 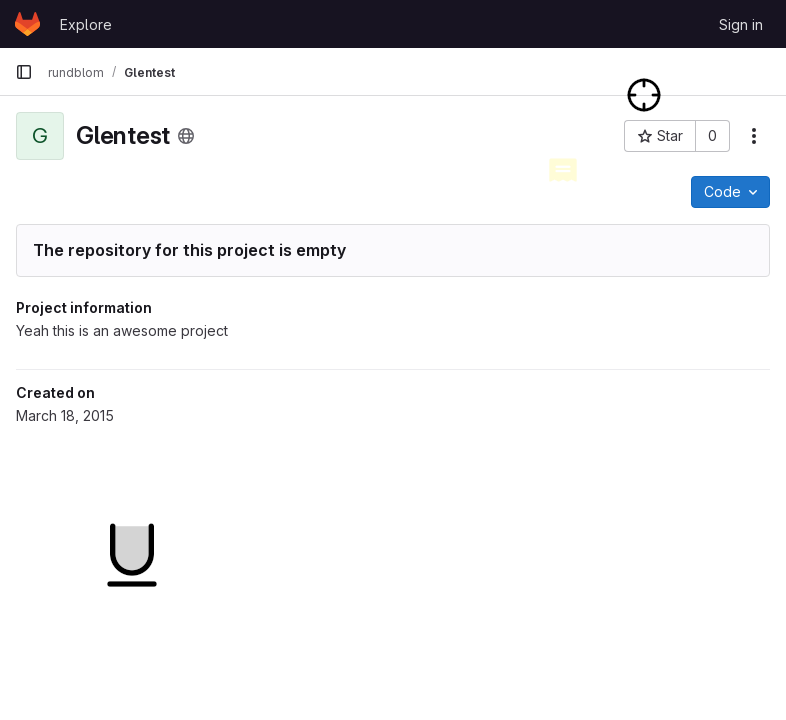 What do you see at coordinates (644, 95) in the screenshot?
I see `center map on current location` at bounding box center [644, 95].